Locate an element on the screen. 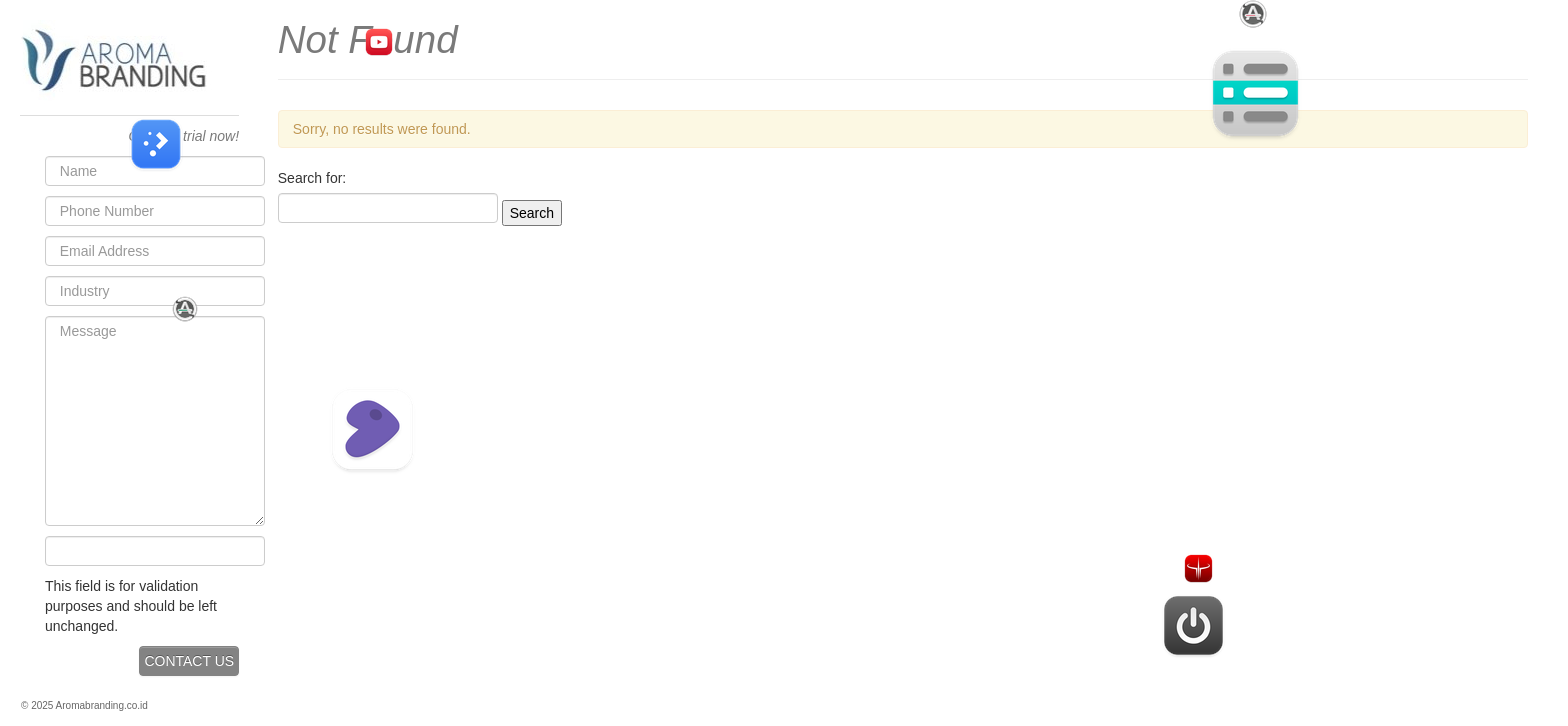  launch ioquake3 game engine is located at coordinates (1198, 568).